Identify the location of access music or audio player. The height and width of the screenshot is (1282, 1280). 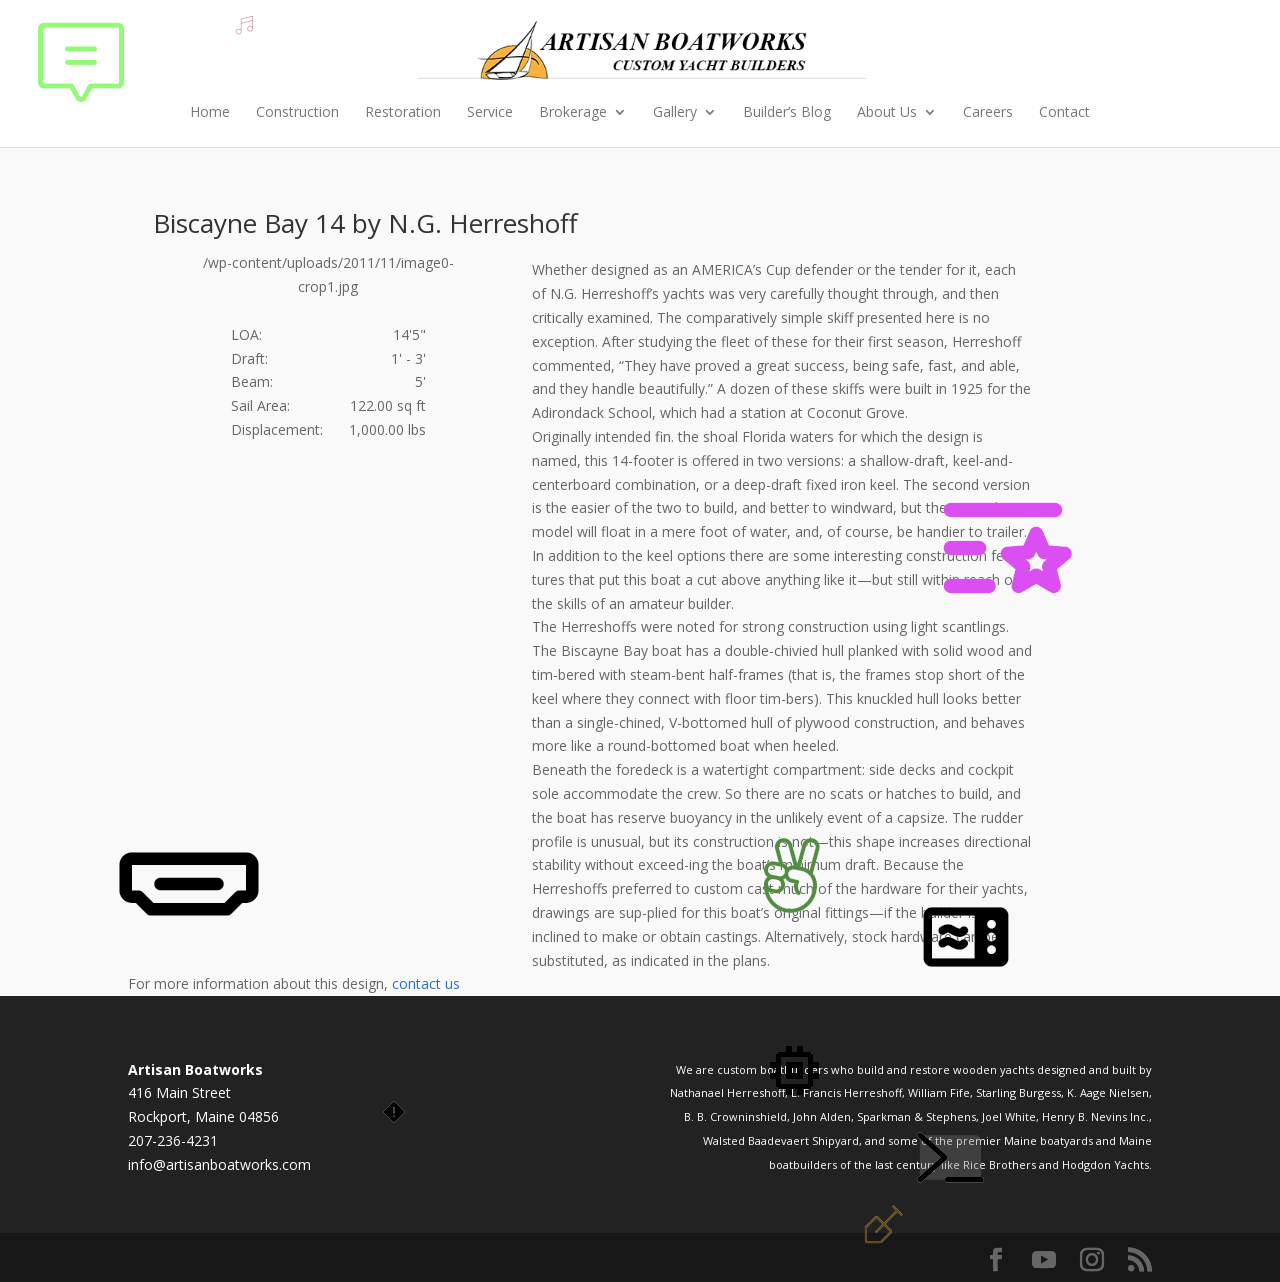
(245, 25).